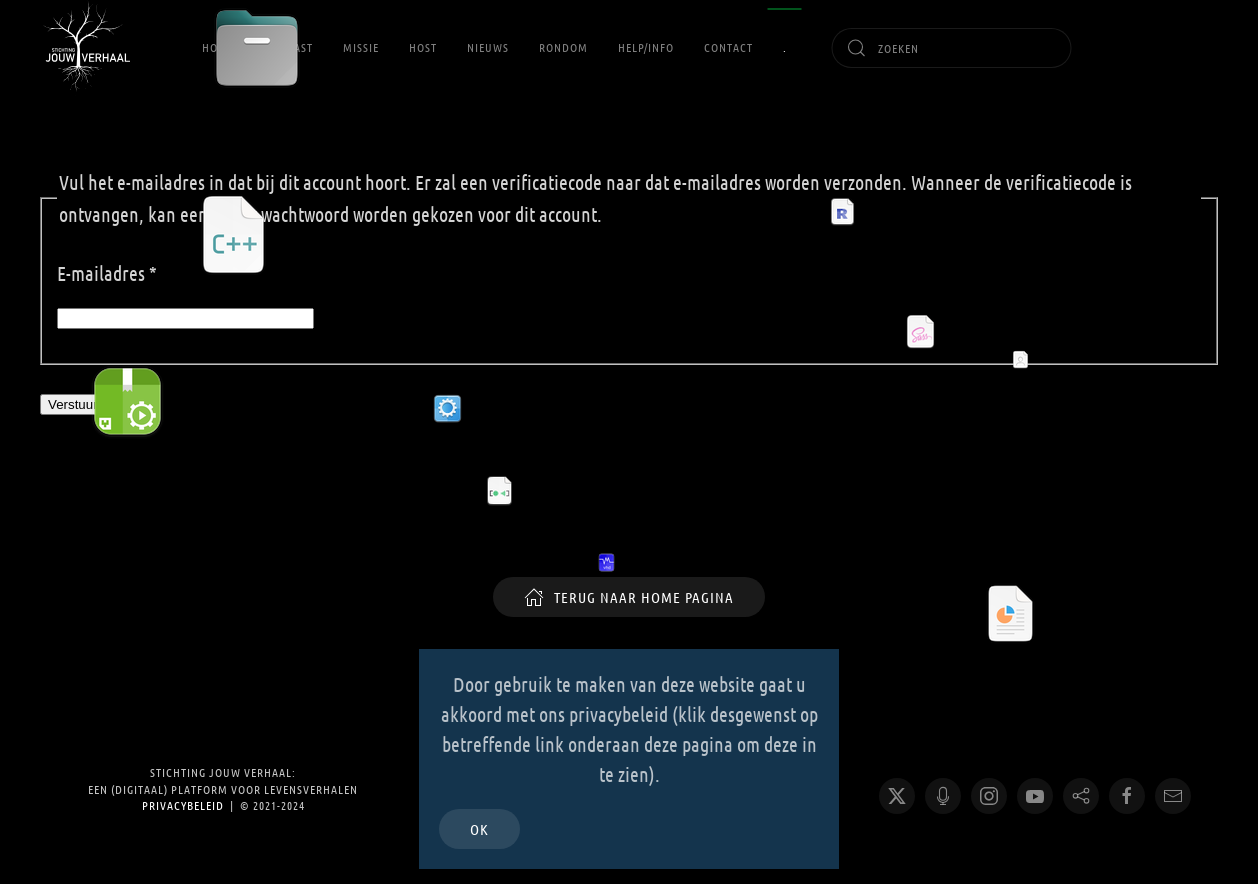  I want to click on indicates a sass stylesheet file, so click(920, 331).